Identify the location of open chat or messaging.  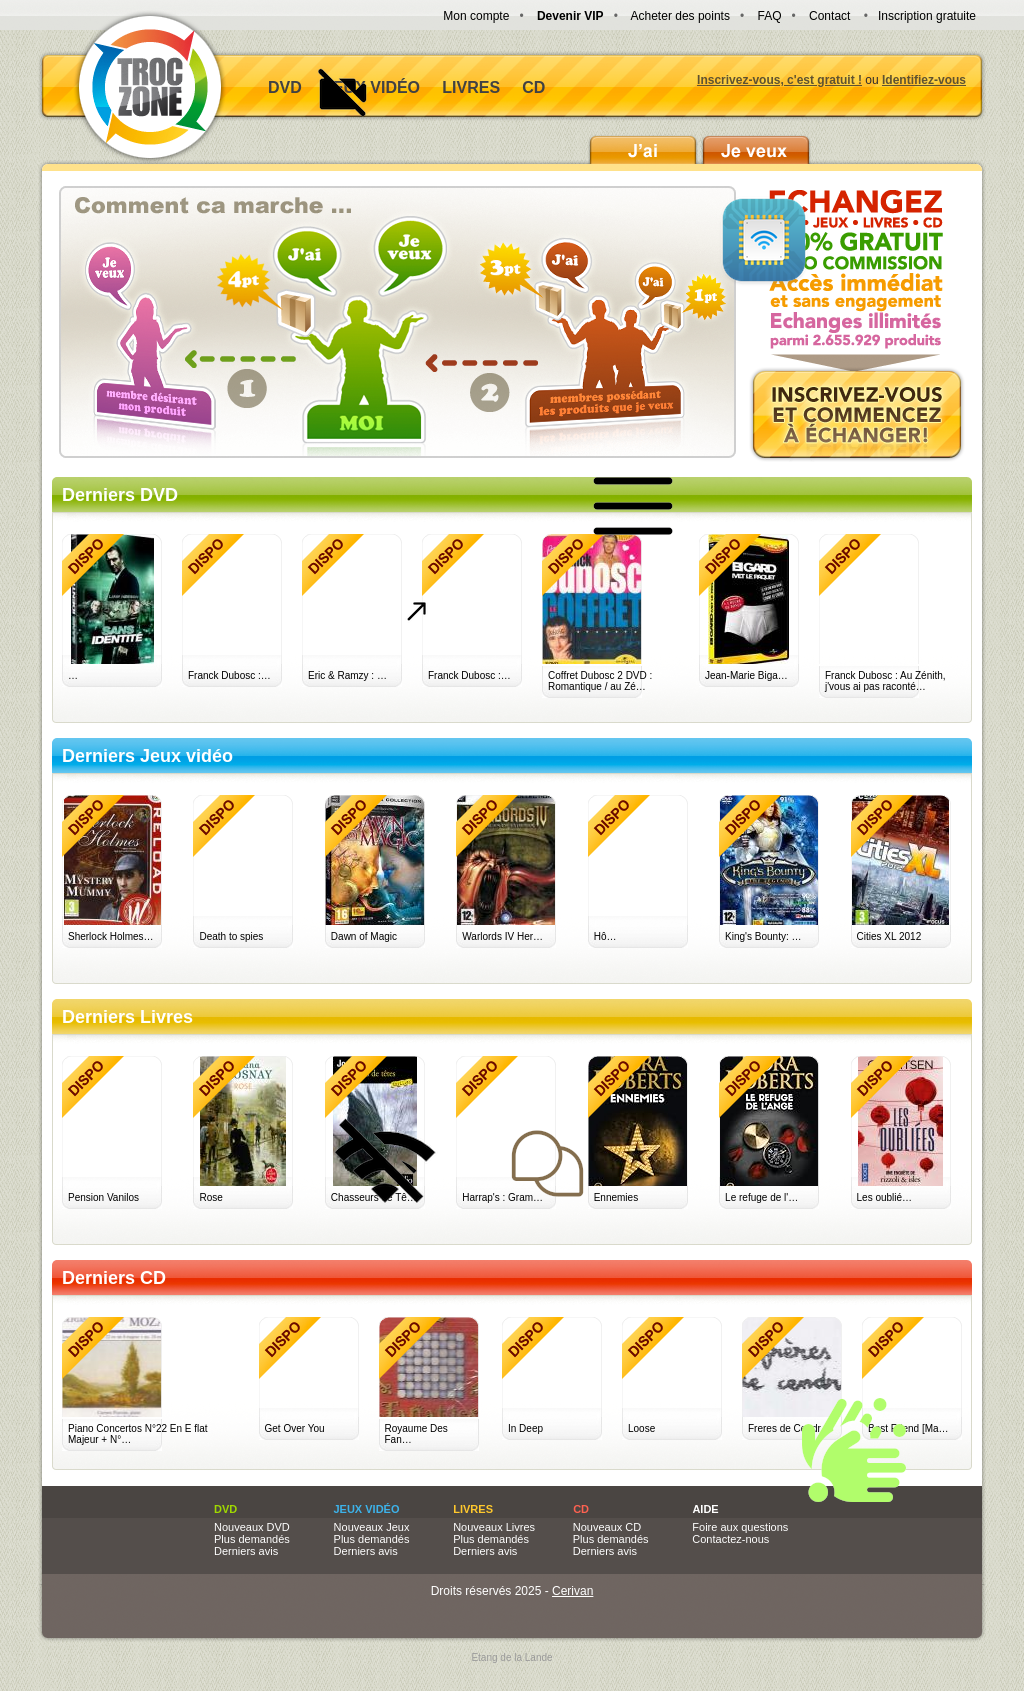
(547, 1163).